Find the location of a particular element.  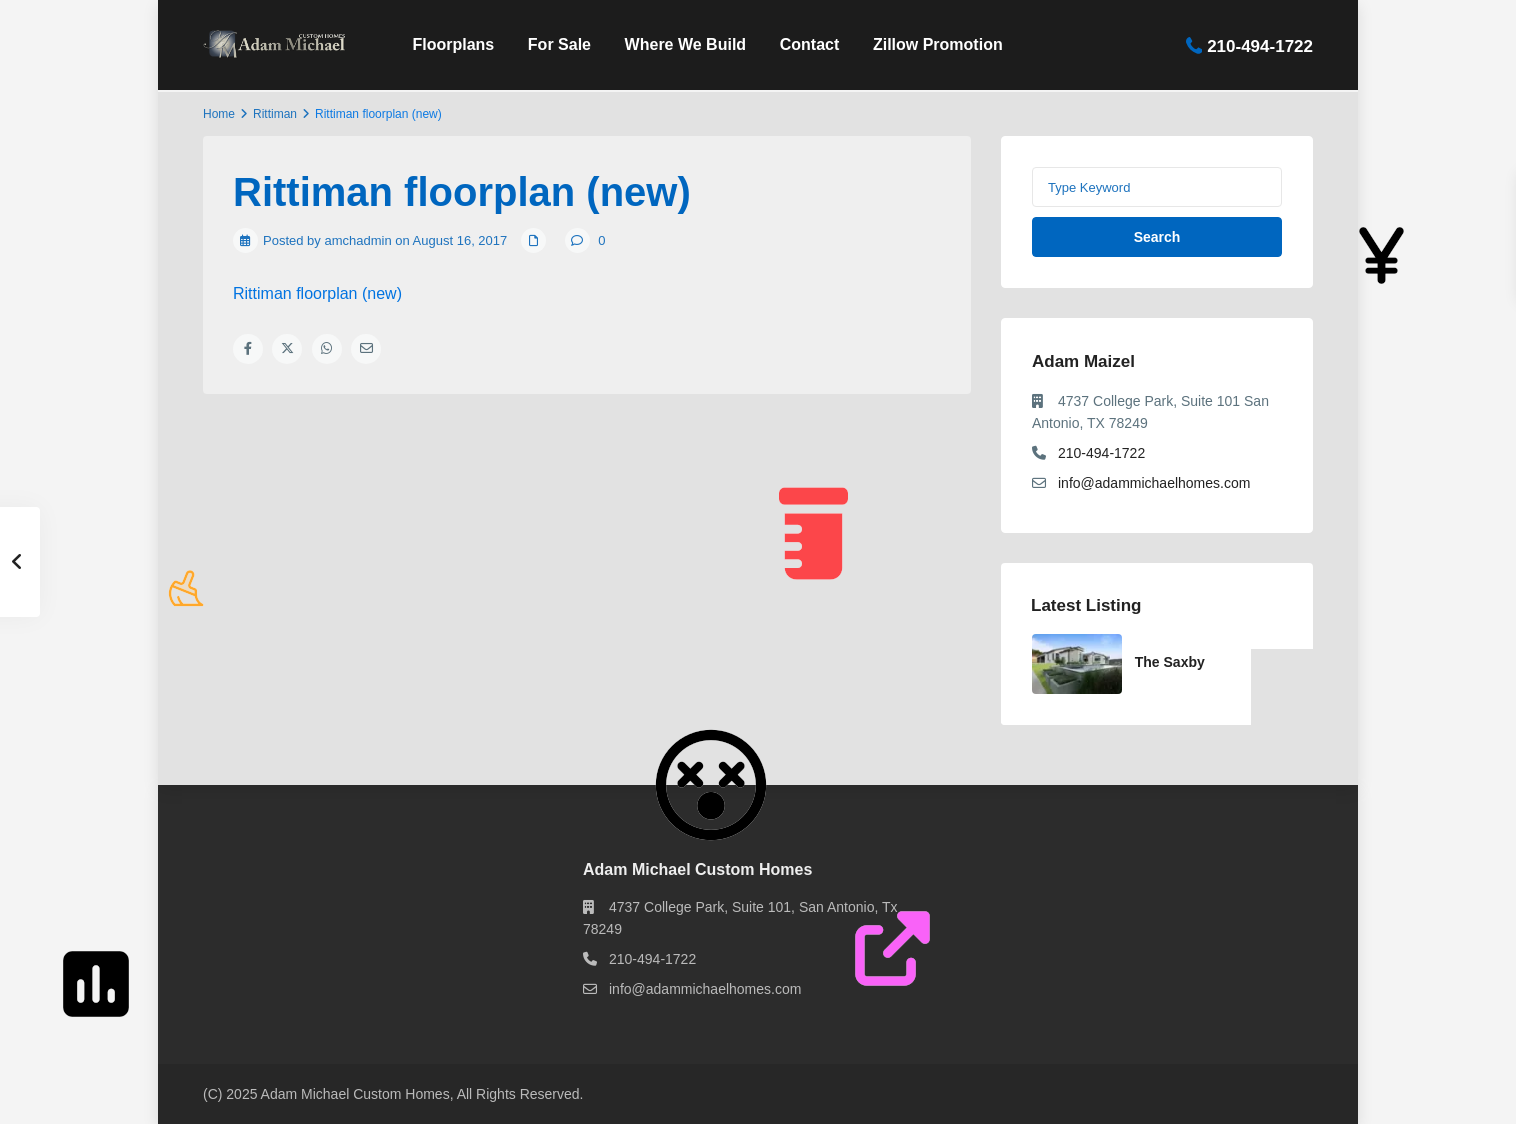

open link in a new tab or window is located at coordinates (892, 948).